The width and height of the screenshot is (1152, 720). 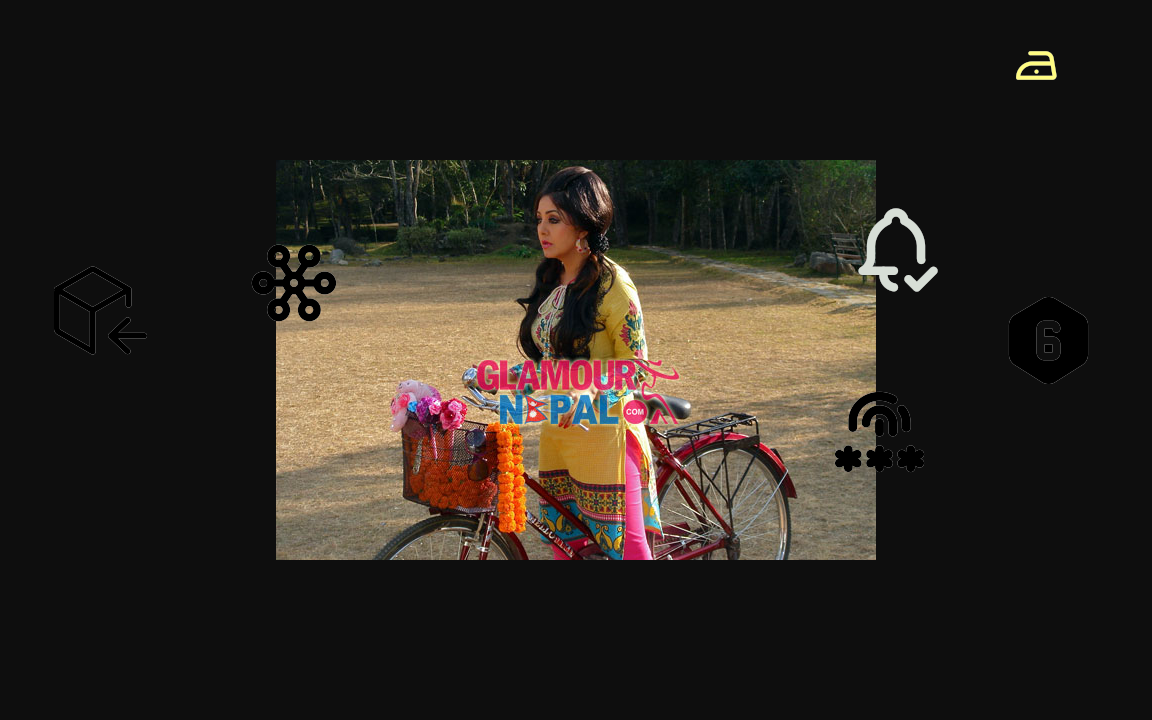 What do you see at coordinates (896, 250) in the screenshot?
I see `notification successfully enabled` at bounding box center [896, 250].